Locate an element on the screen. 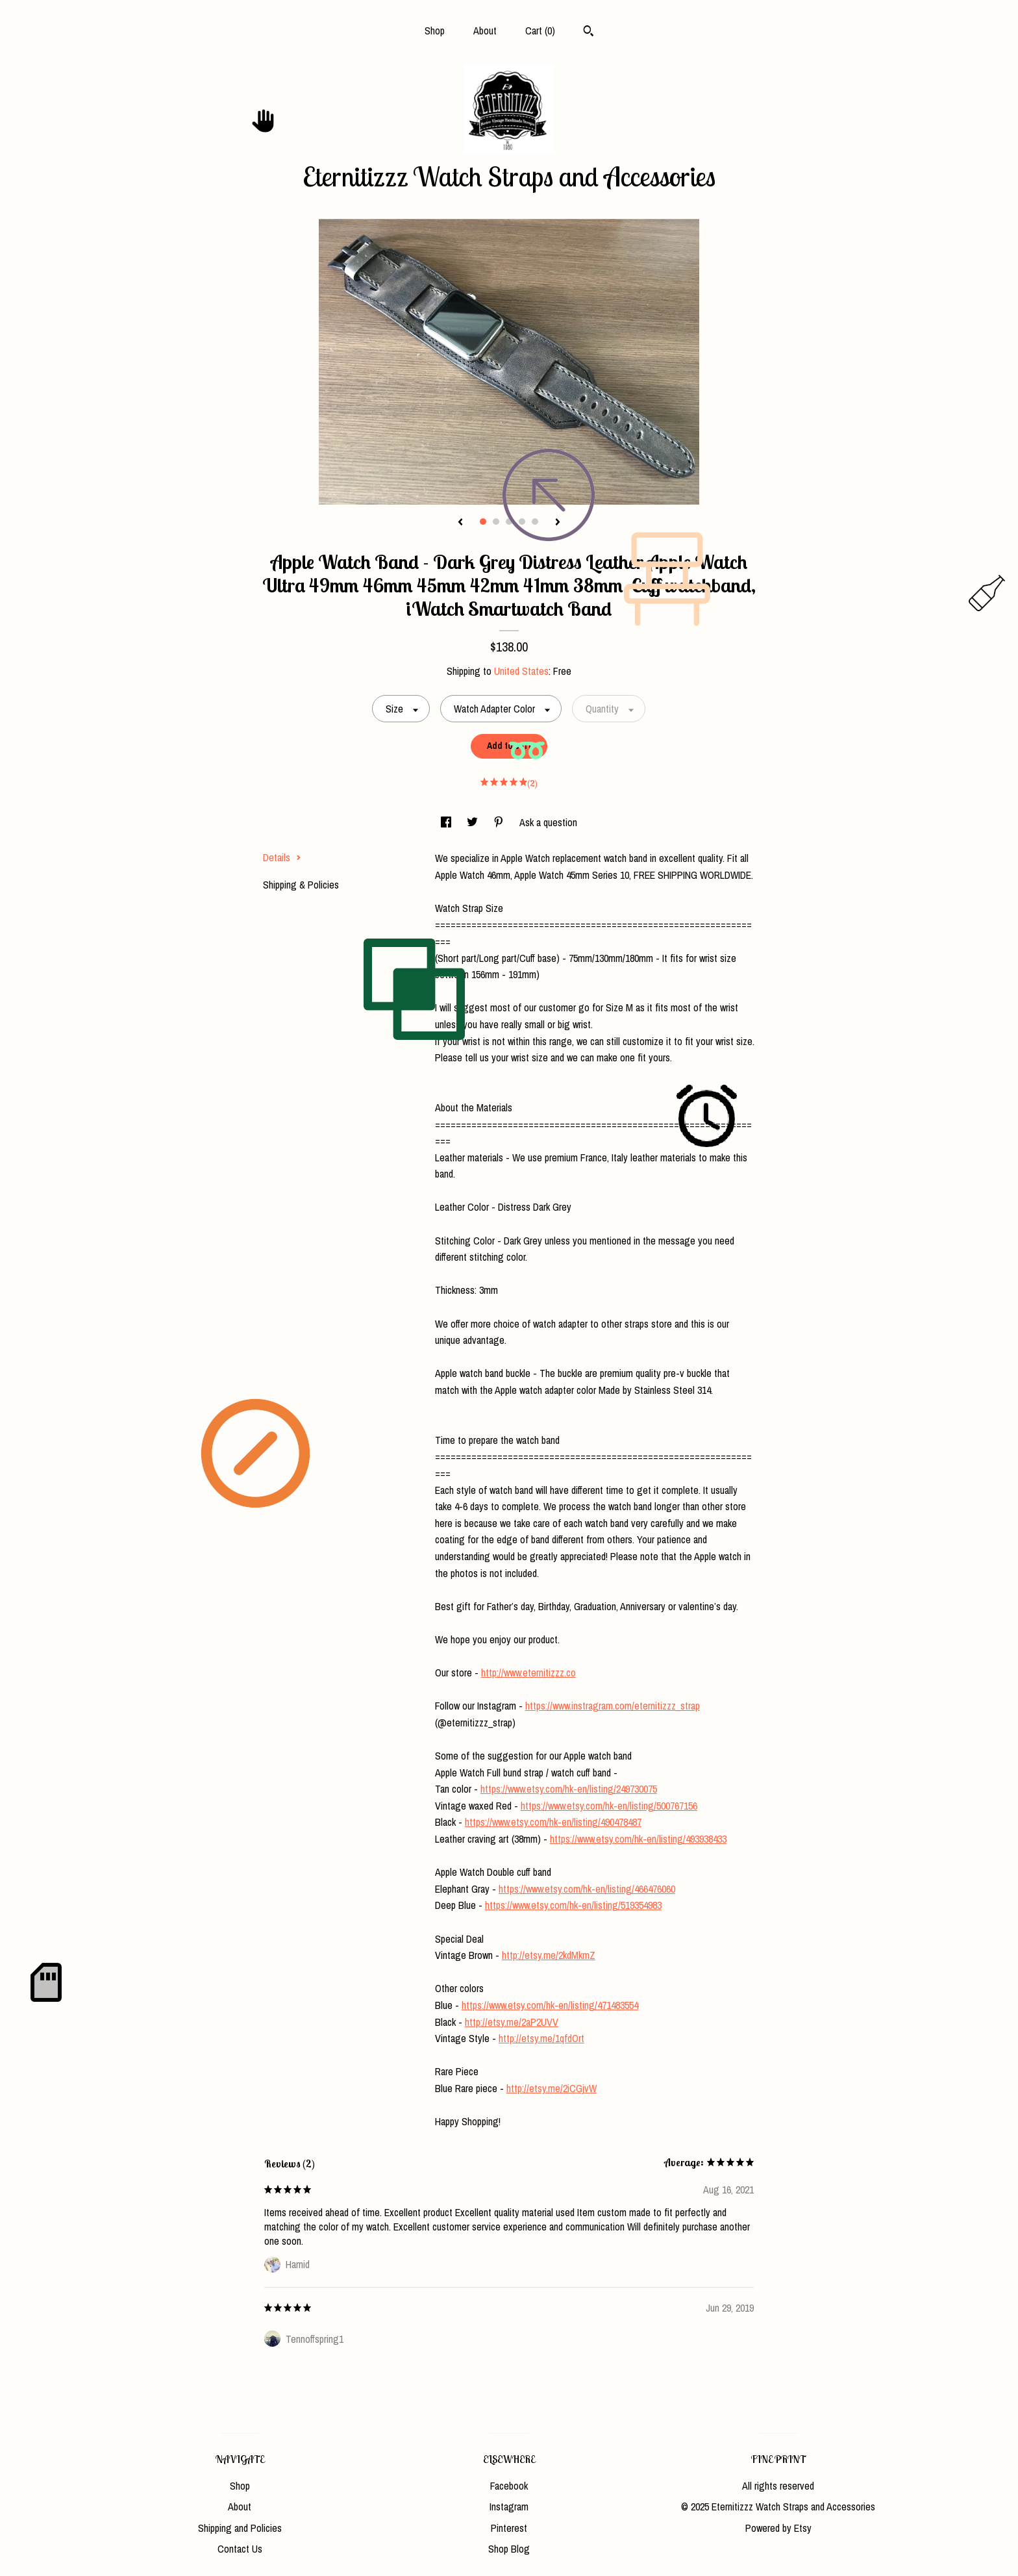  browse beer or beverage options is located at coordinates (986, 594).